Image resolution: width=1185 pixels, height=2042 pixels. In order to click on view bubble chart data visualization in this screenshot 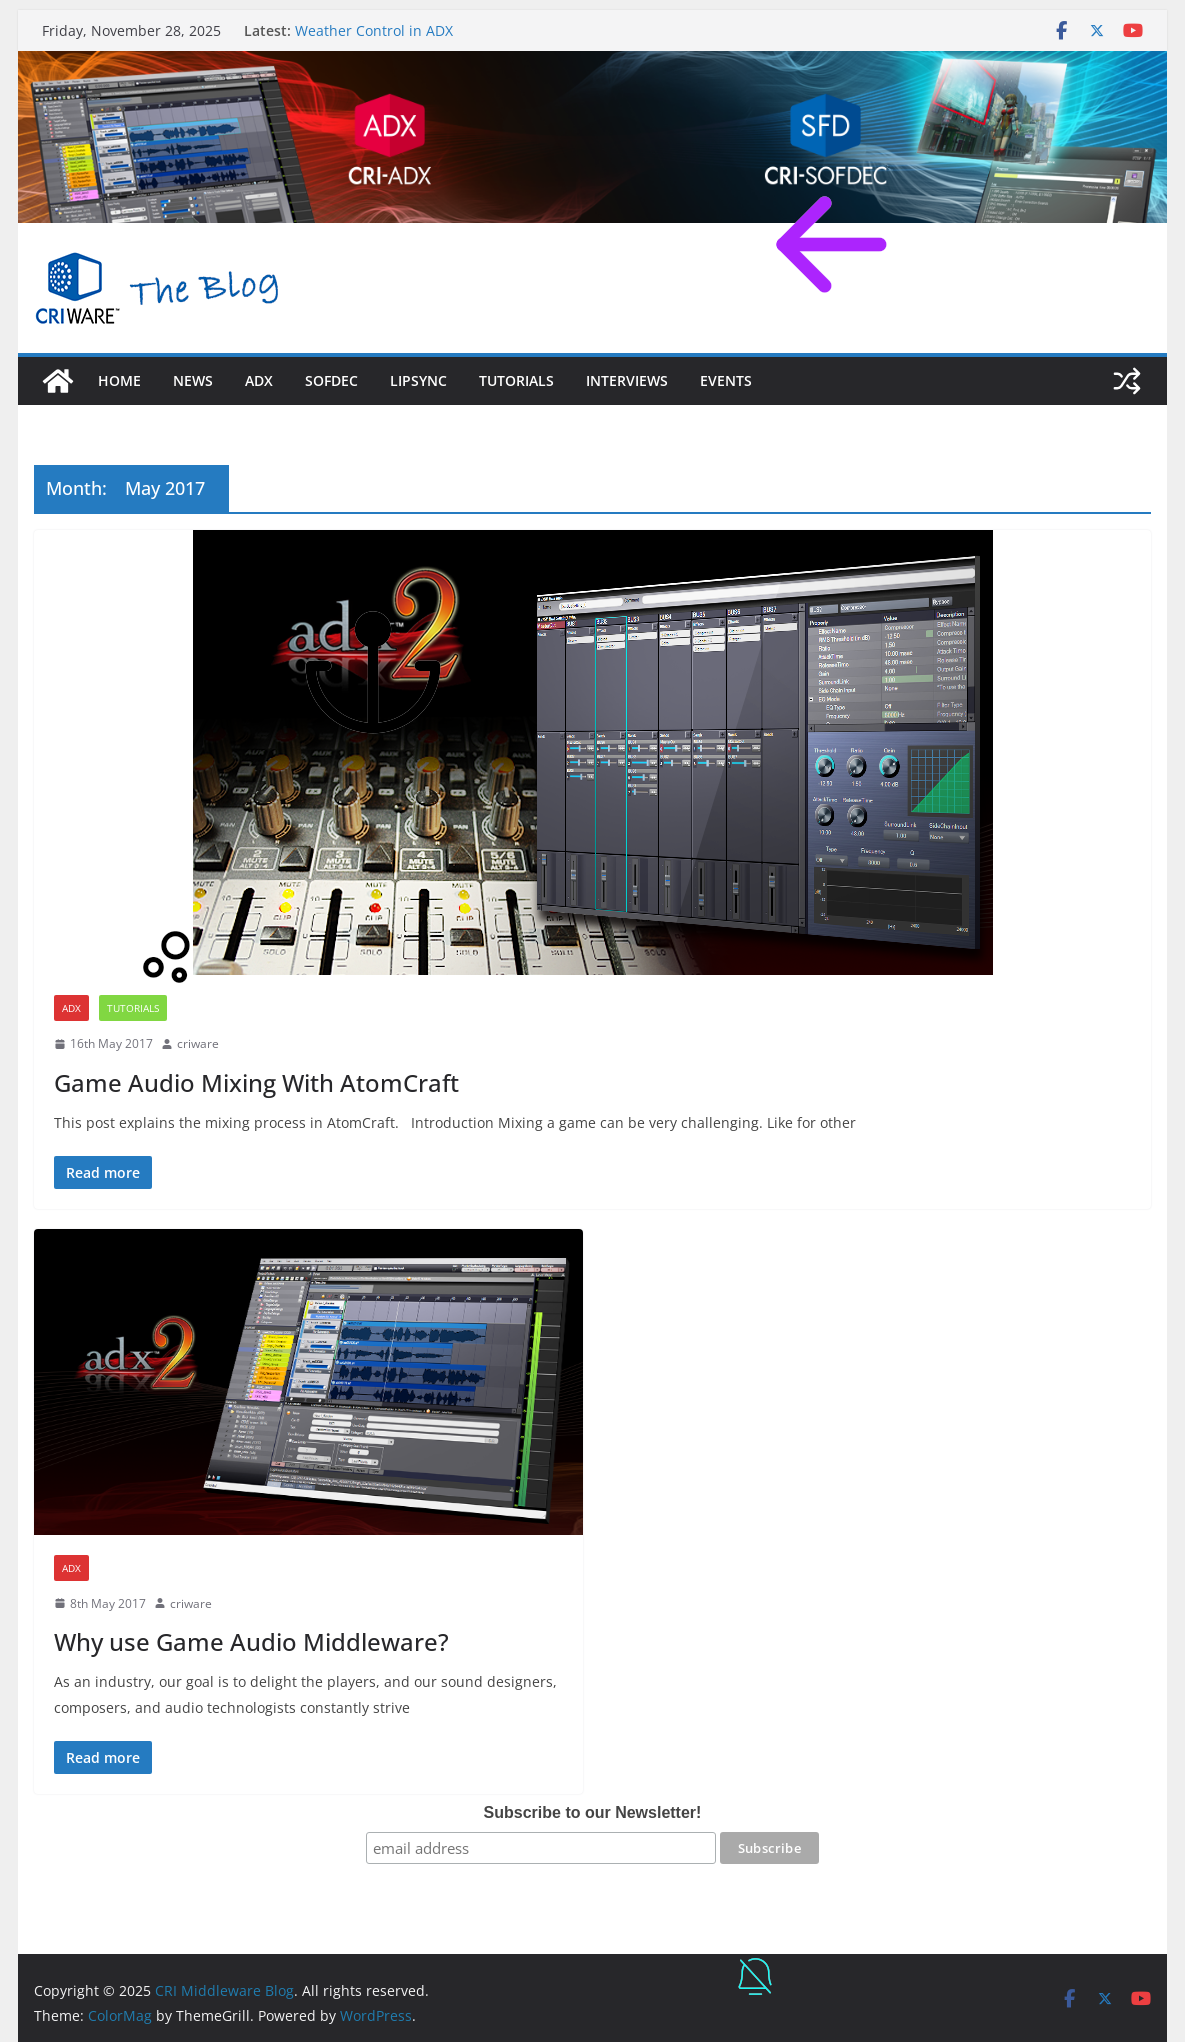, I will do `click(169, 957)`.